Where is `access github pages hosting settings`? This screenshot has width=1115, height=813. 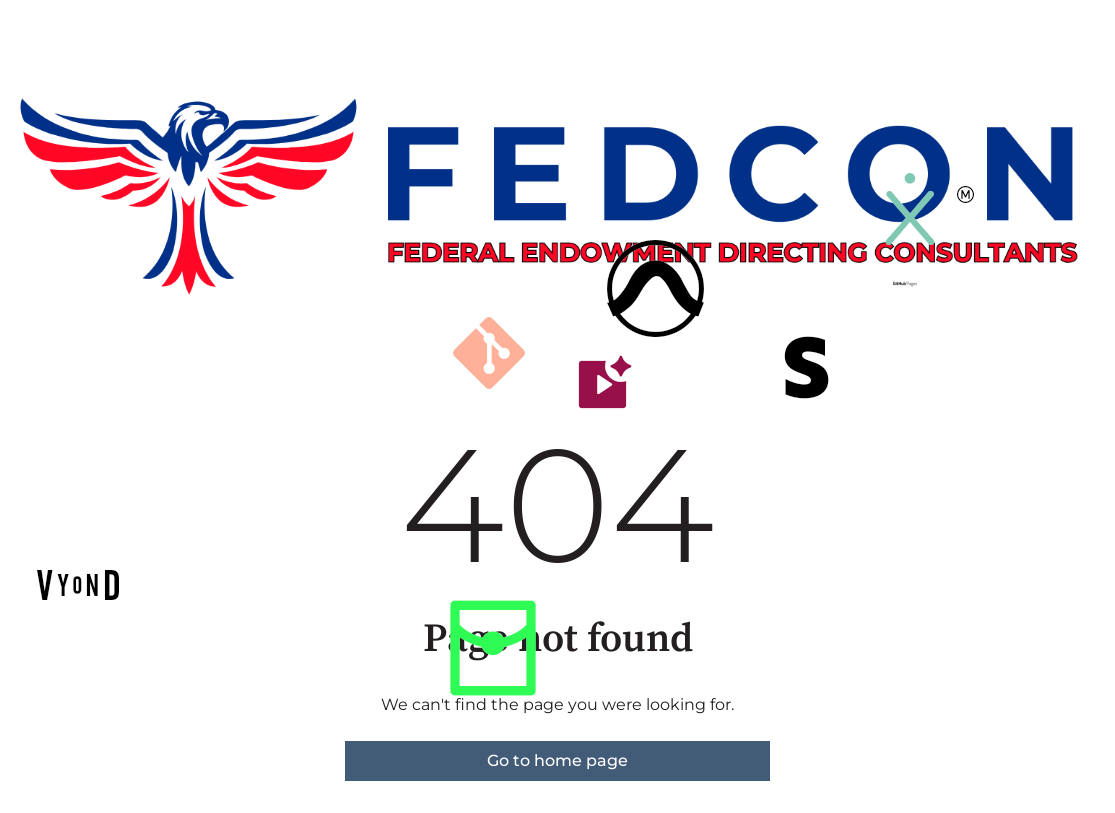 access github pages hosting settings is located at coordinates (905, 284).